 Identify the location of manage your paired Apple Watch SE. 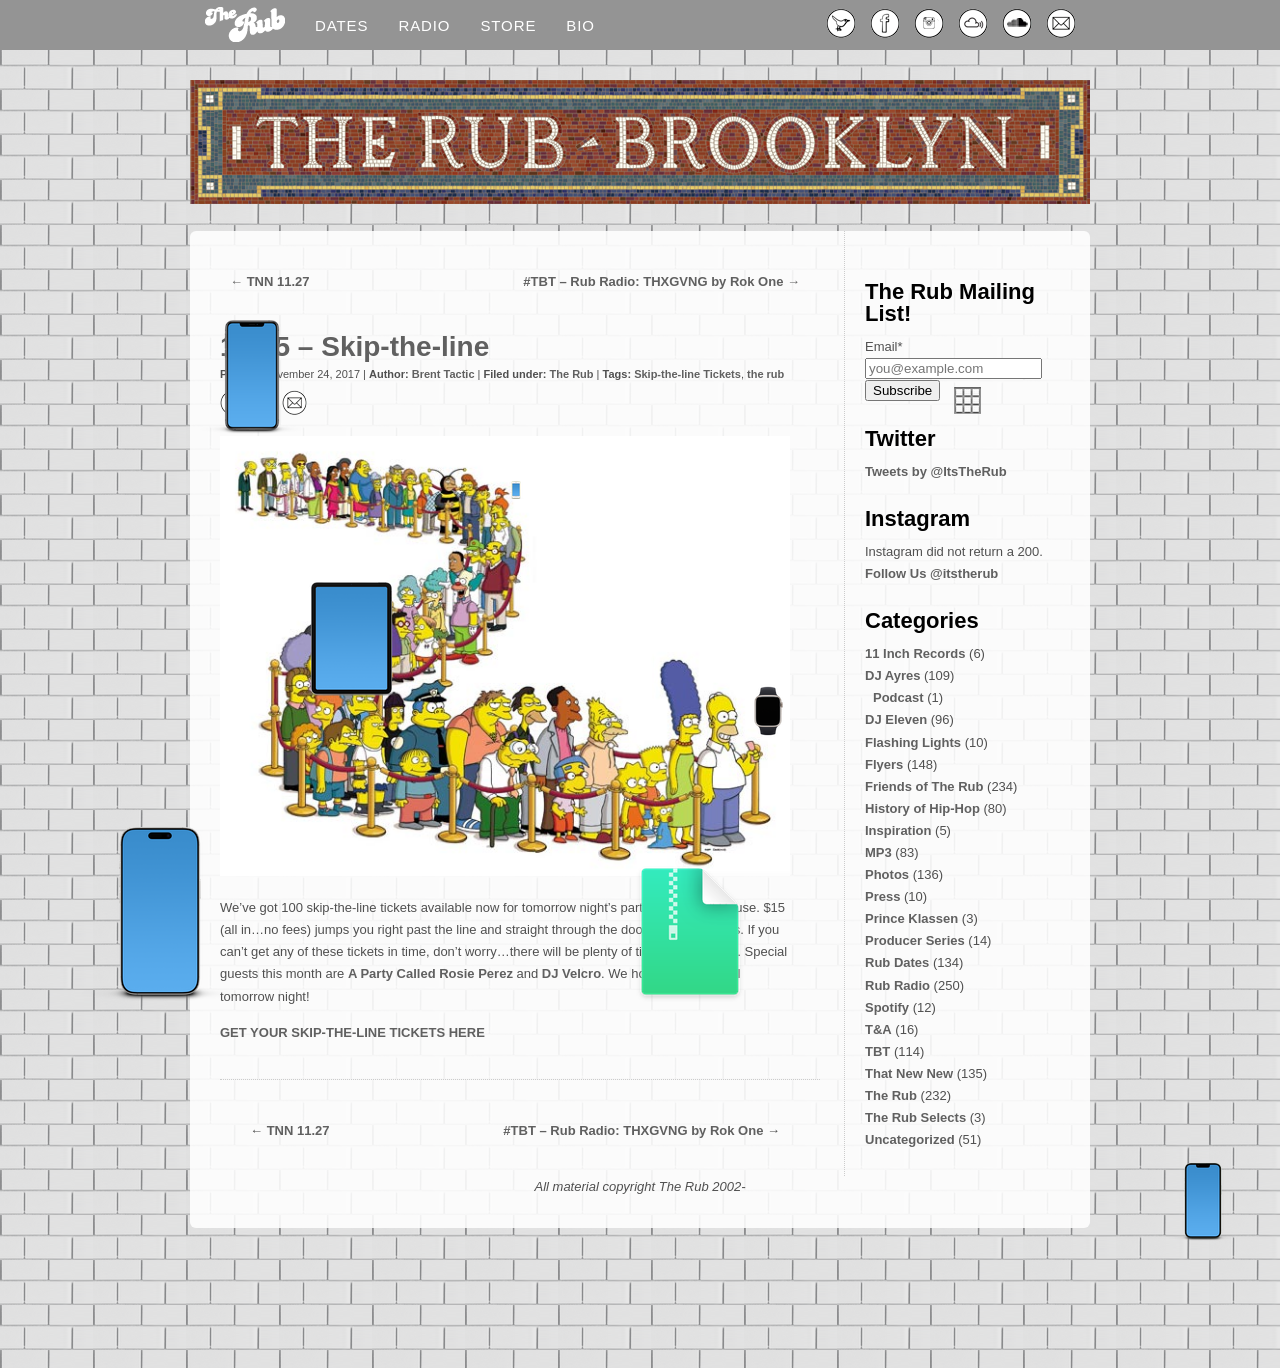
(768, 711).